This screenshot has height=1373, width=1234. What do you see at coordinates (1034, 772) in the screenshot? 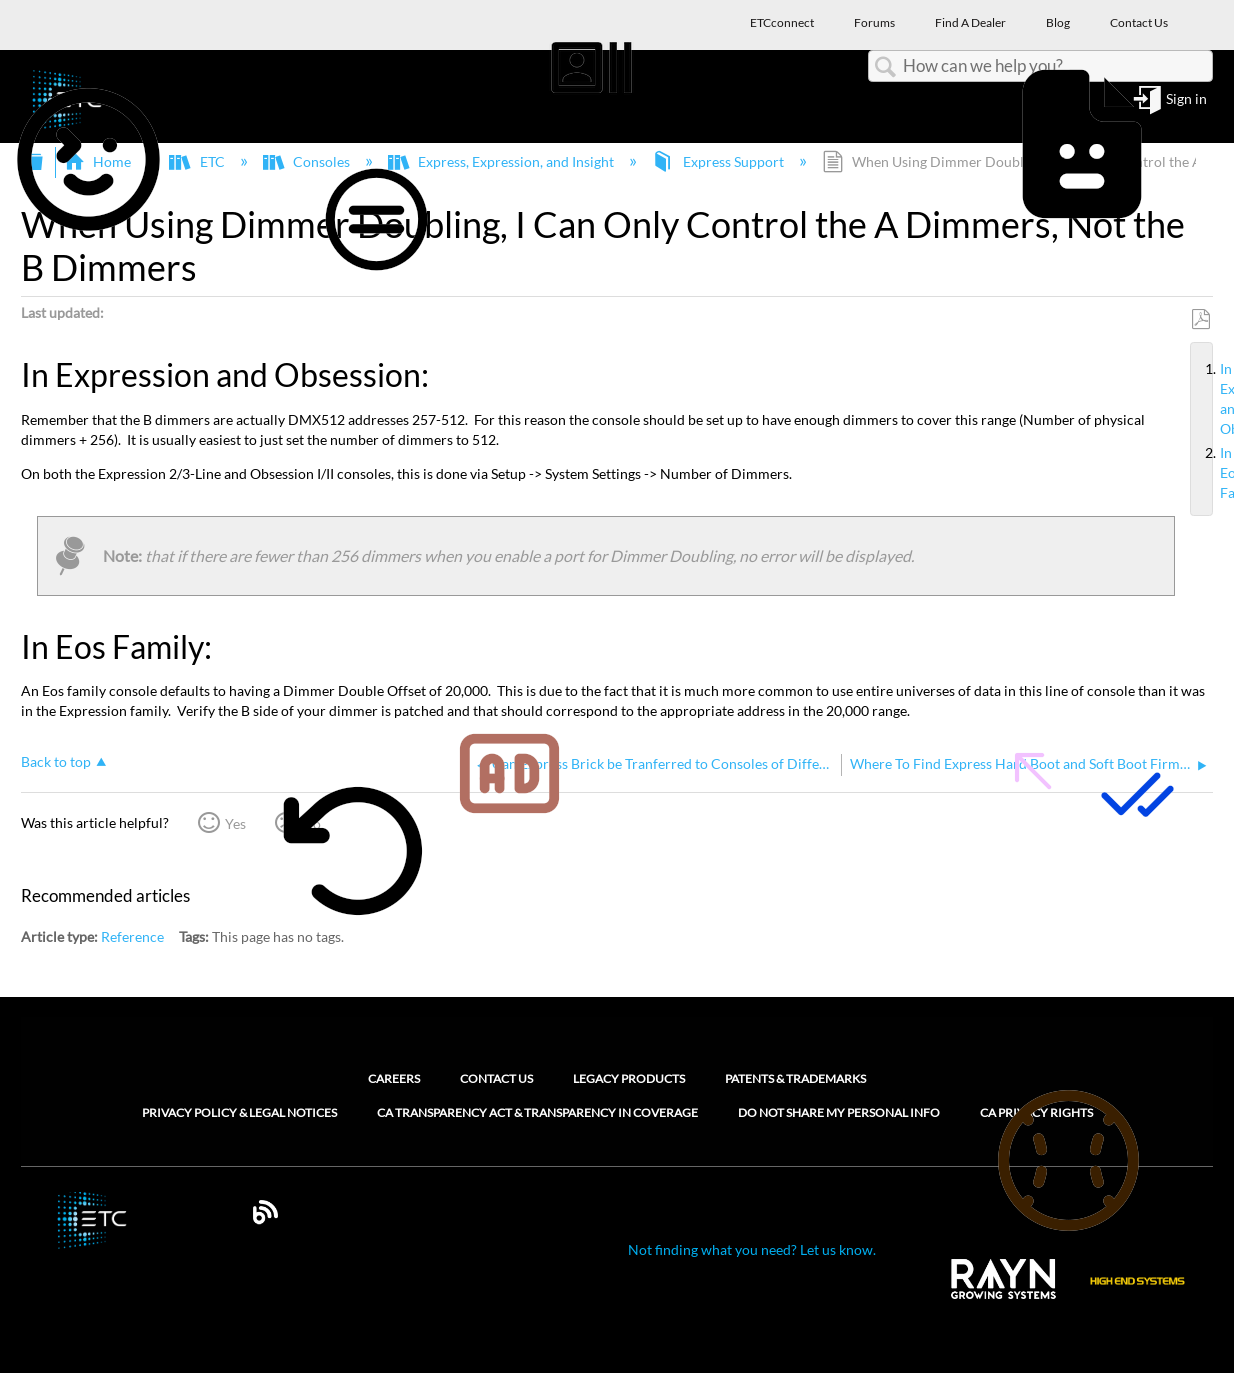
I see `navigate back to previous page` at bounding box center [1034, 772].